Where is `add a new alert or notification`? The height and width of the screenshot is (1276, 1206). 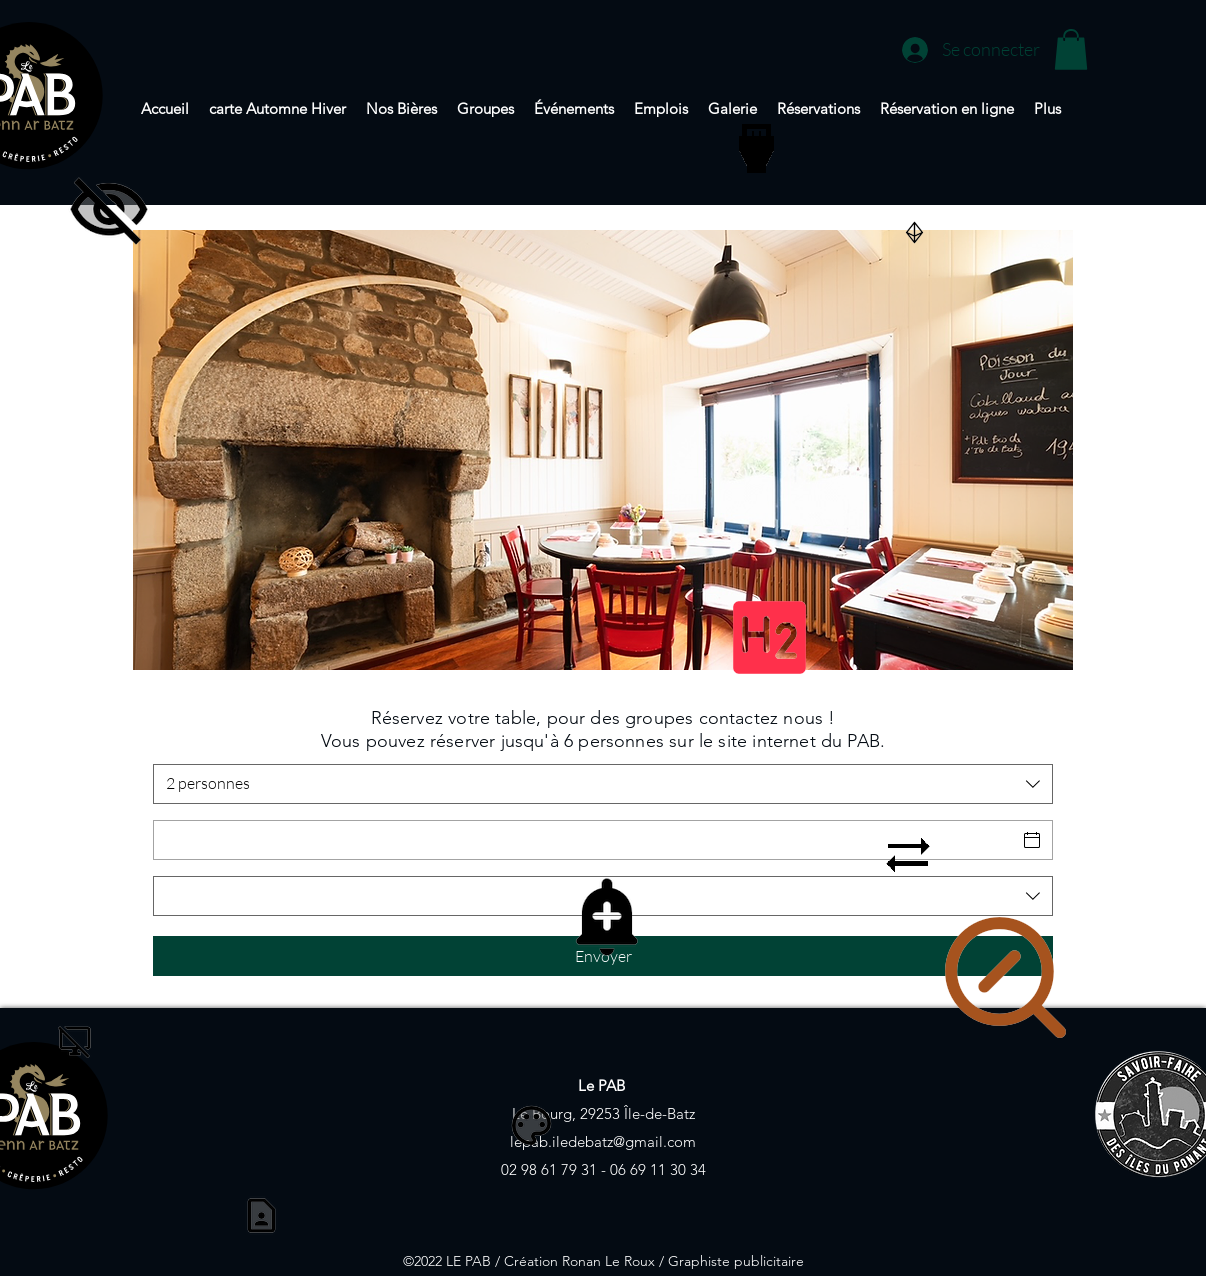 add a new alert or notification is located at coordinates (607, 916).